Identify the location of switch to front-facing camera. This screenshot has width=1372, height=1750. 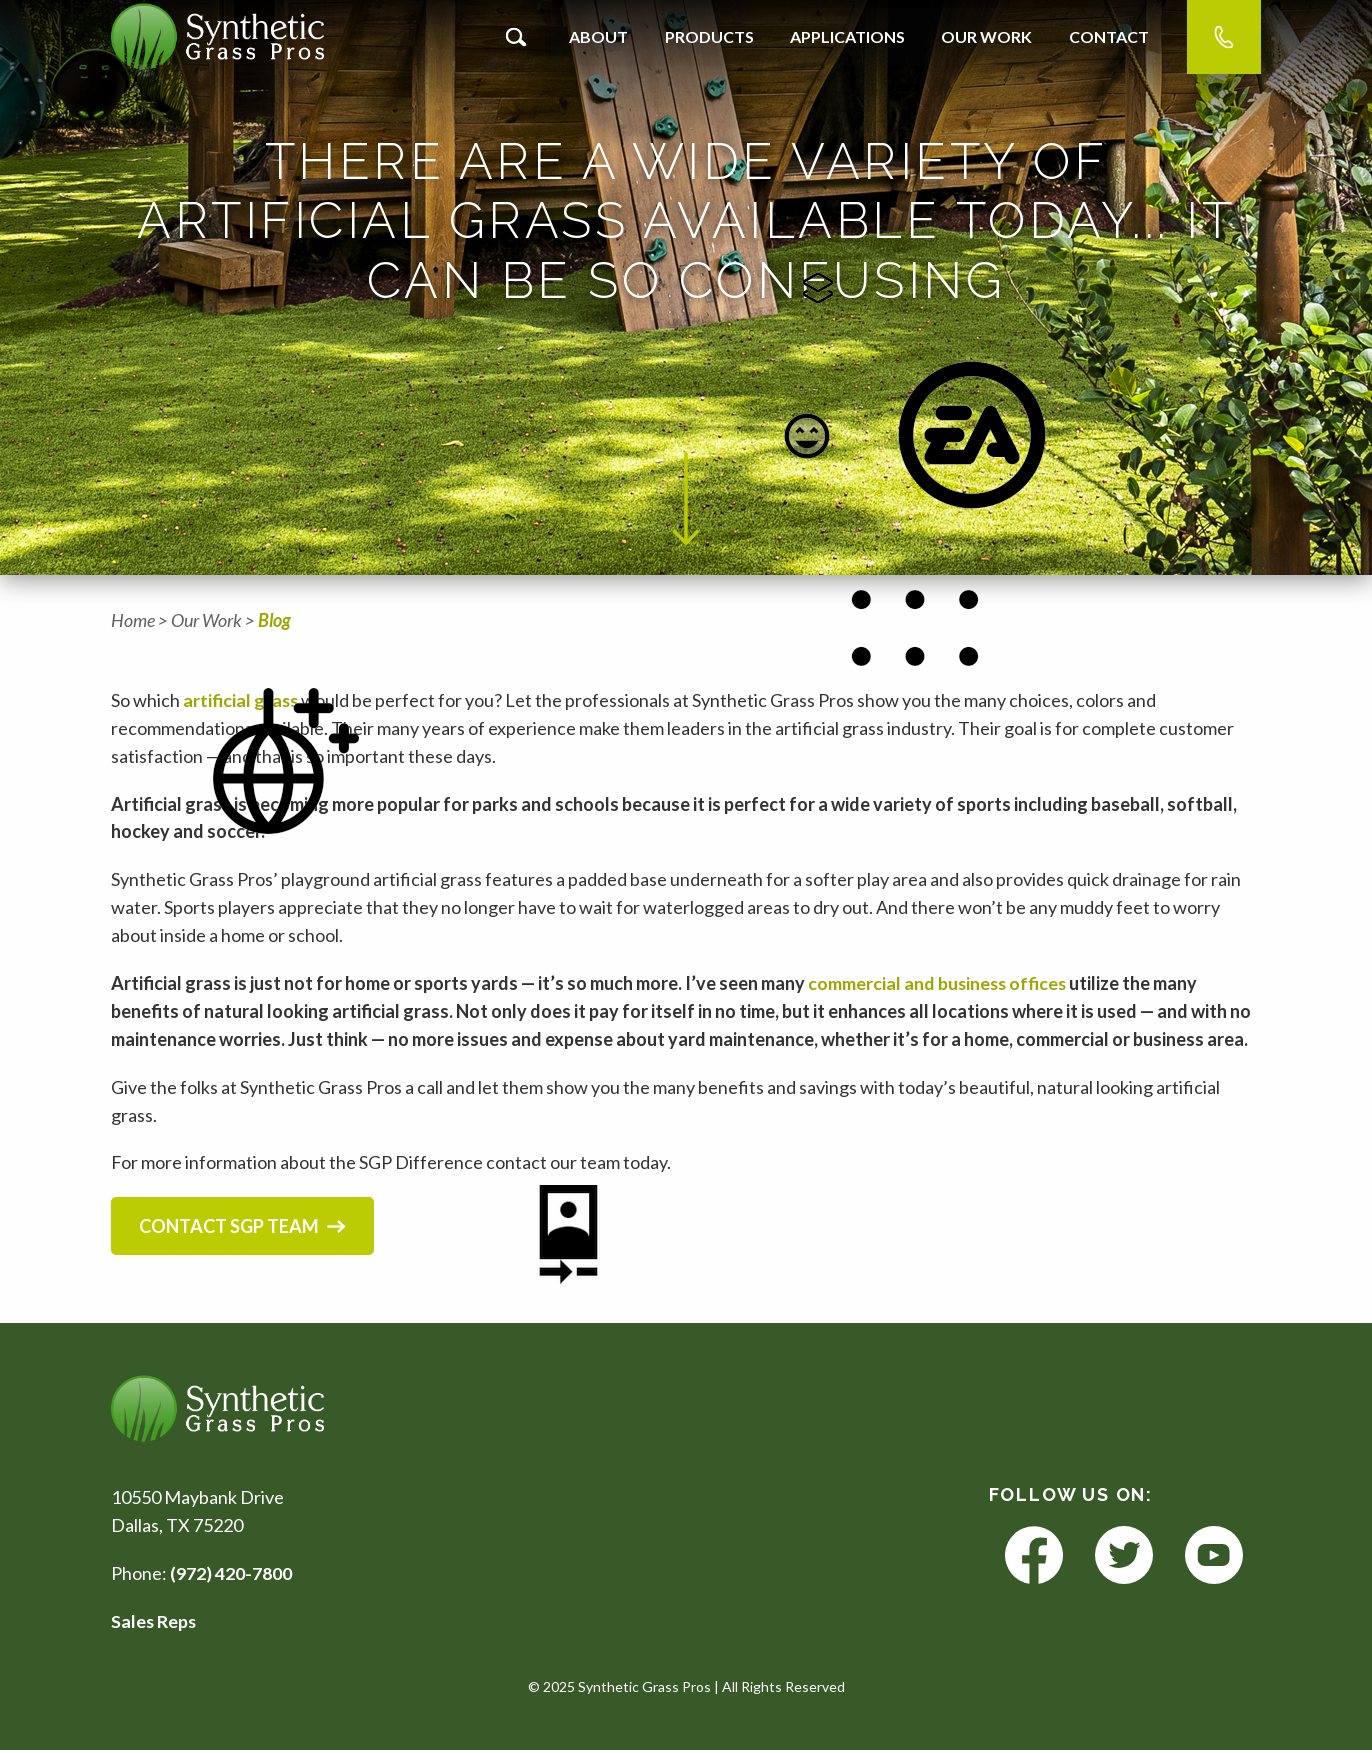
(568, 1234).